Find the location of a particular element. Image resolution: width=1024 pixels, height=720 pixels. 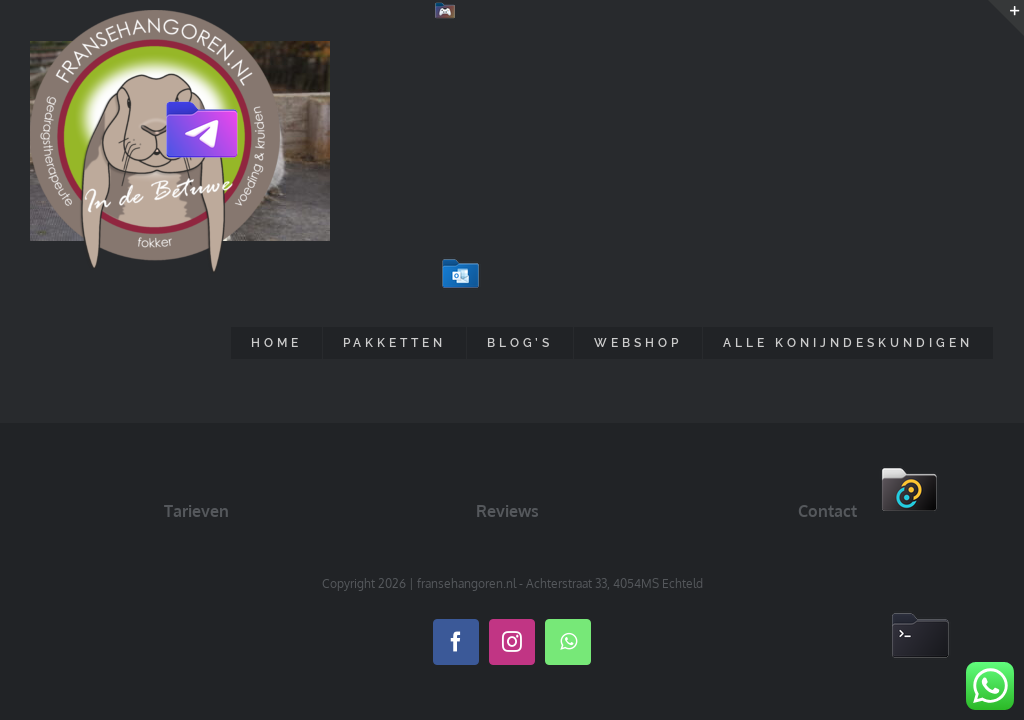

open tauri project folder is located at coordinates (909, 491).